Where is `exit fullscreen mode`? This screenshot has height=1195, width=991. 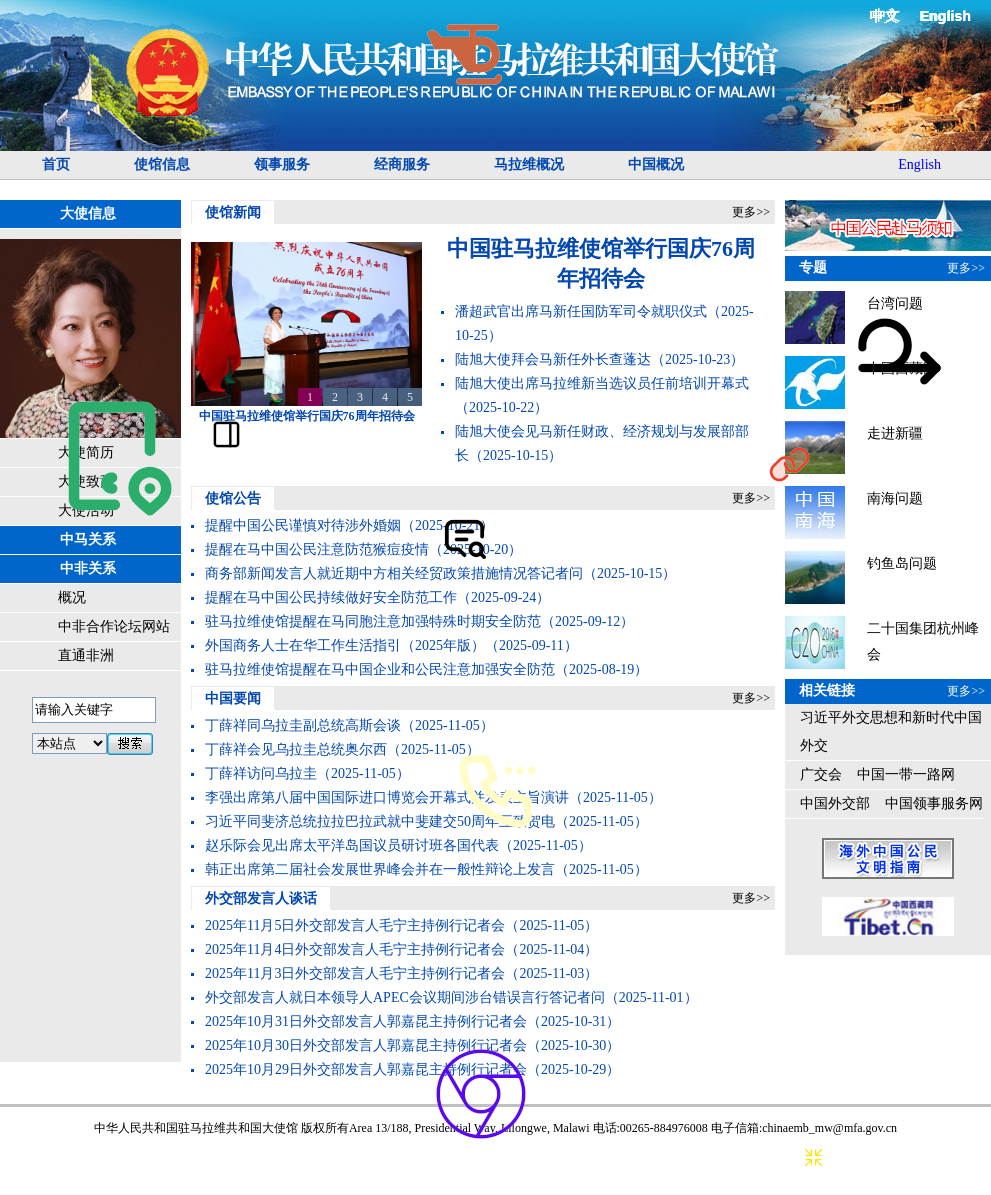
exit fullscreen mode is located at coordinates (813, 1157).